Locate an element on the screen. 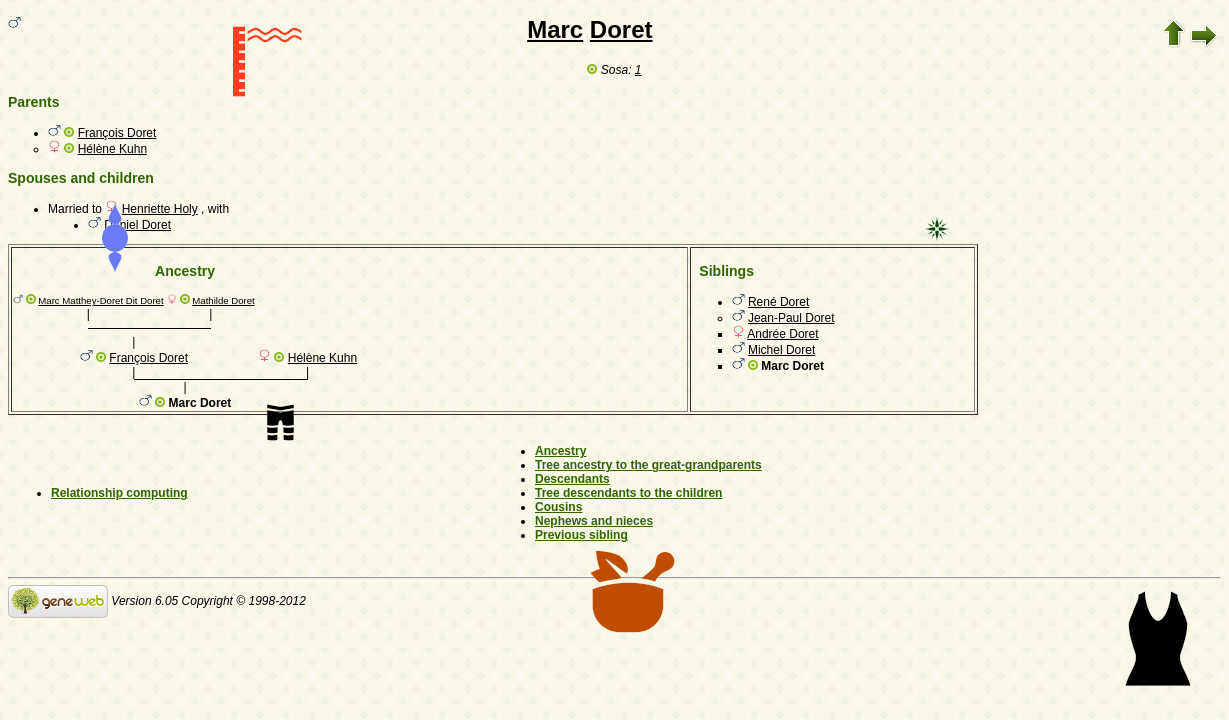 This screenshot has height=720, width=1229. indicates high tide water level is located at coordinates (265, 61).